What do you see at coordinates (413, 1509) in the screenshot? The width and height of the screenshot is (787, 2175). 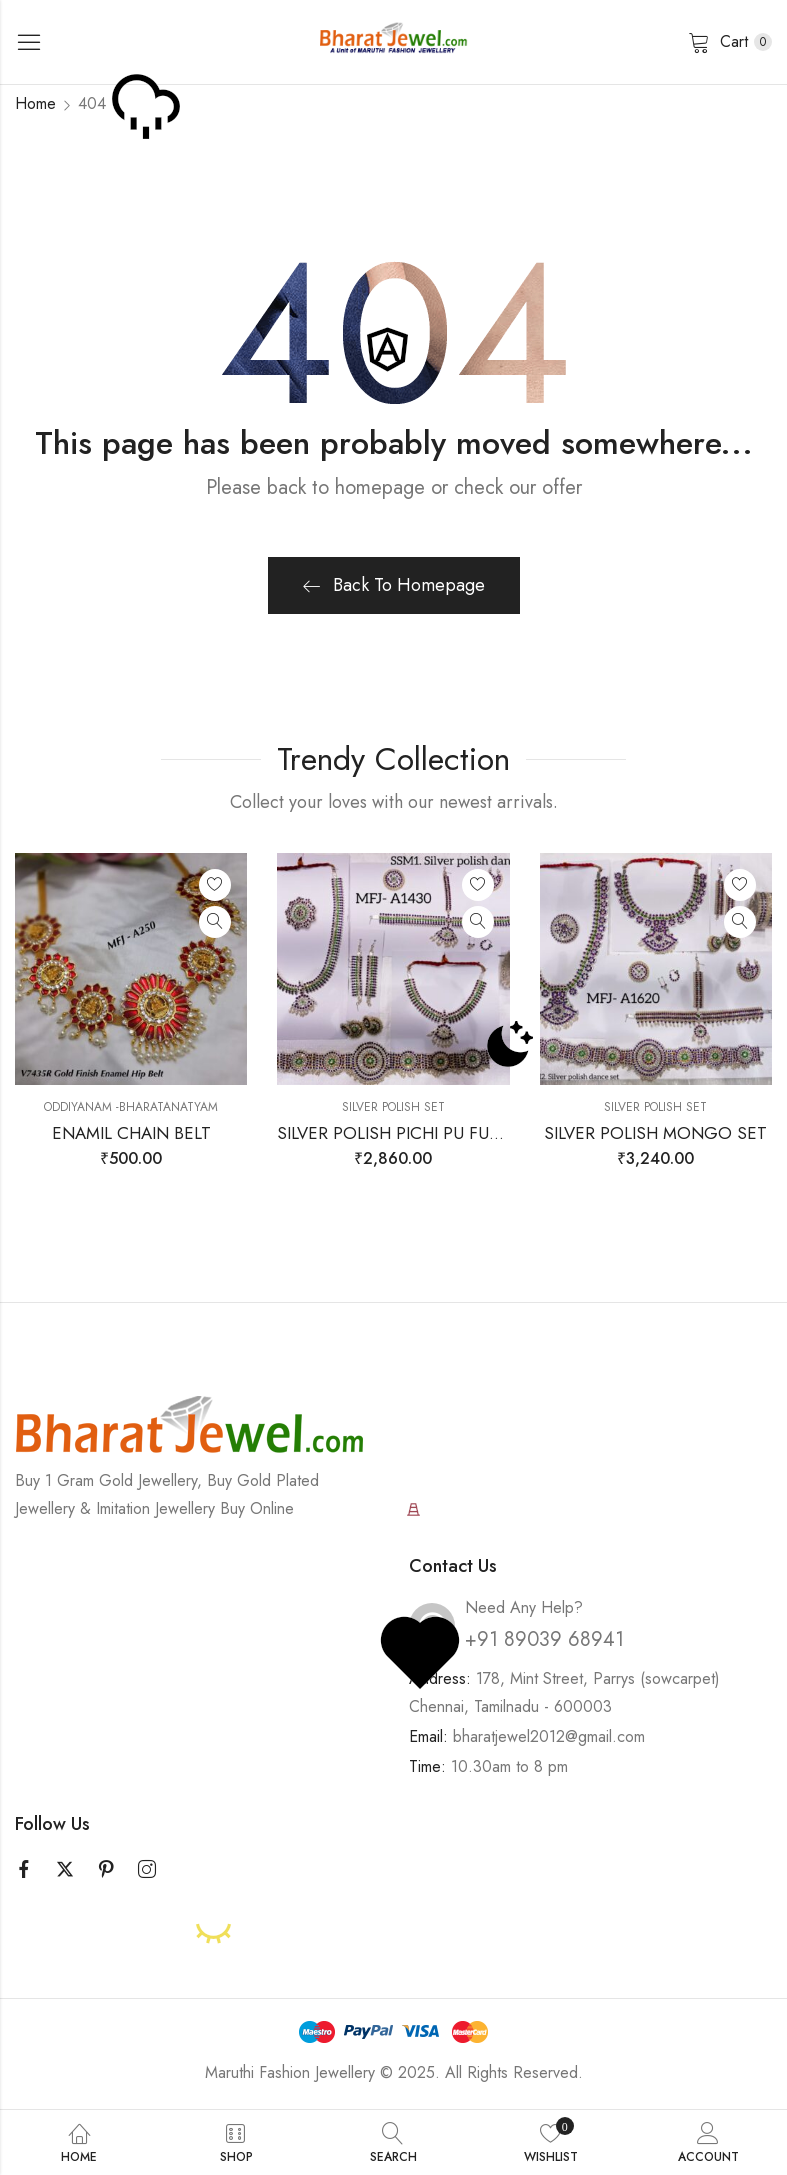 I see `indicates a road closure or blocked area` at bounding box center [413, 1509].